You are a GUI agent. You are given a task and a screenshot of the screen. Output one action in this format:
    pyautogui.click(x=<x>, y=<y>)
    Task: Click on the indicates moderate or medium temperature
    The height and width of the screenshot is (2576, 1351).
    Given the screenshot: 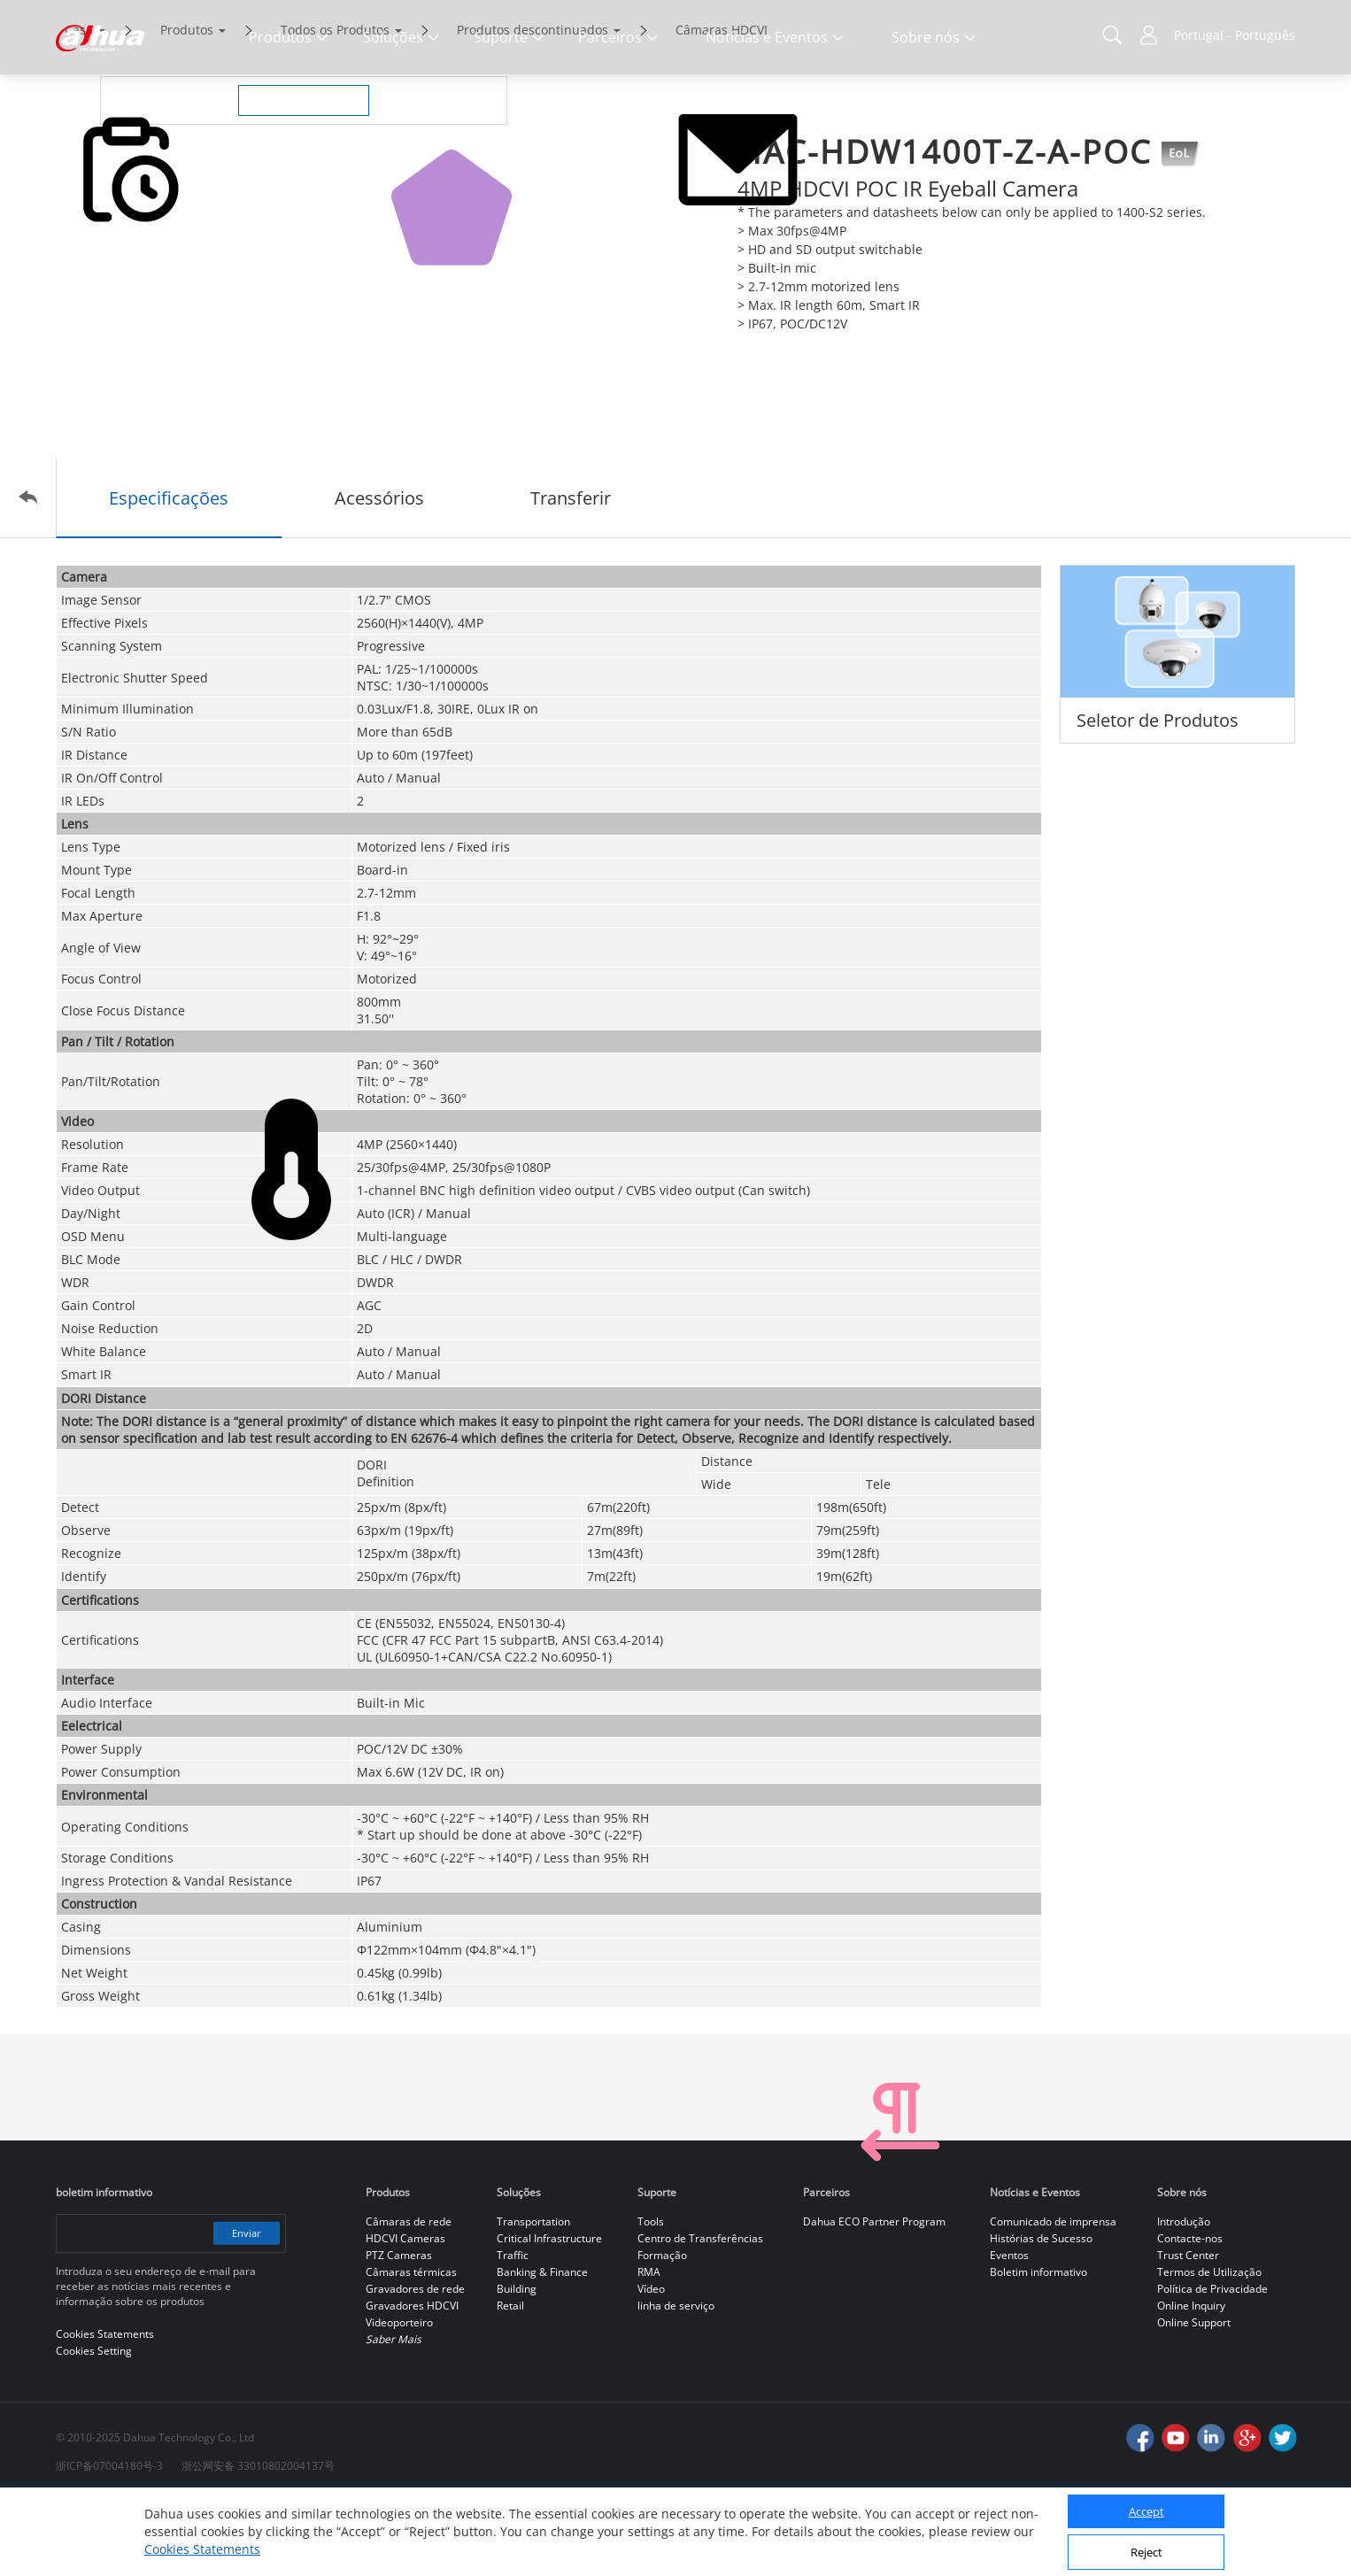 What is the action you would take?
    pyautogui.click(x=291, y=1169)
    